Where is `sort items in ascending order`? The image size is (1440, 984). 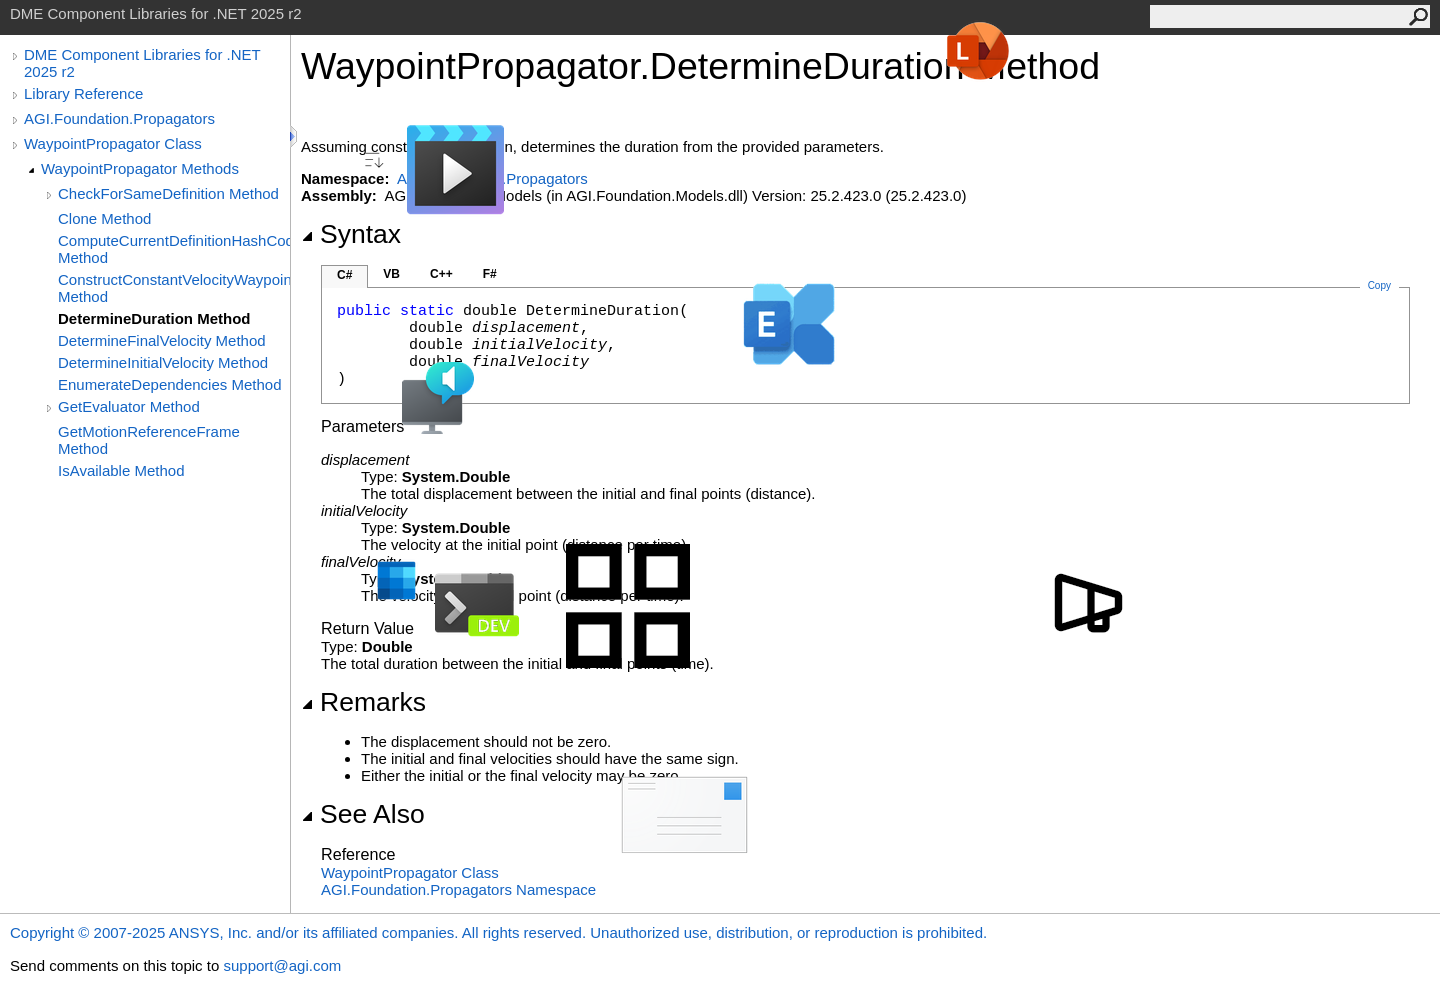
sort items in ascending order is located at coordinates (373, 159).